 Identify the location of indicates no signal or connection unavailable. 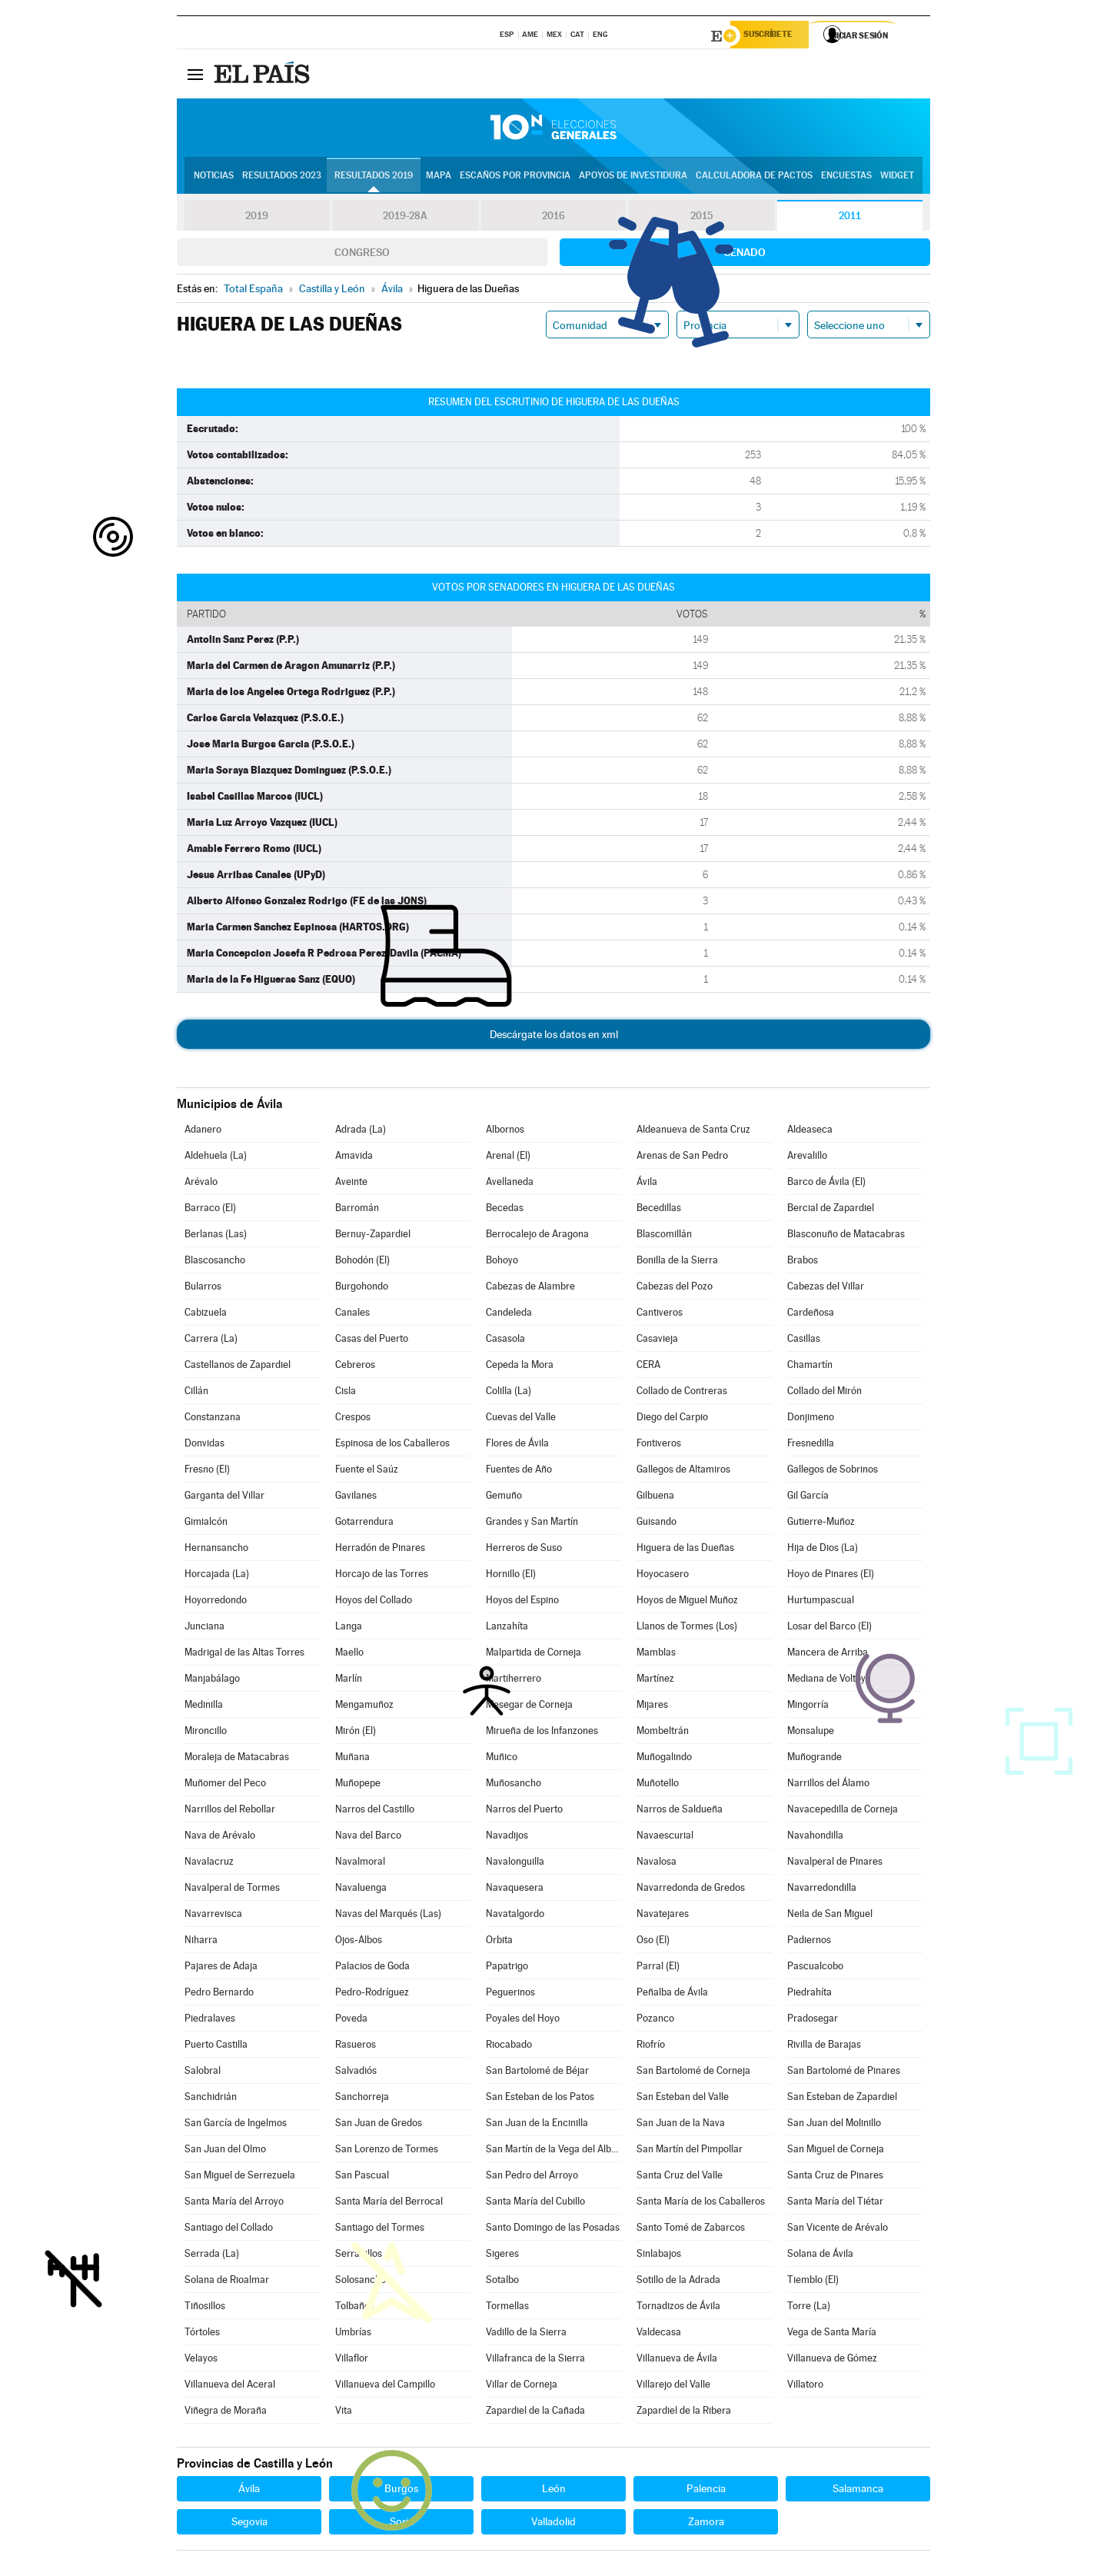
(73, 2278).